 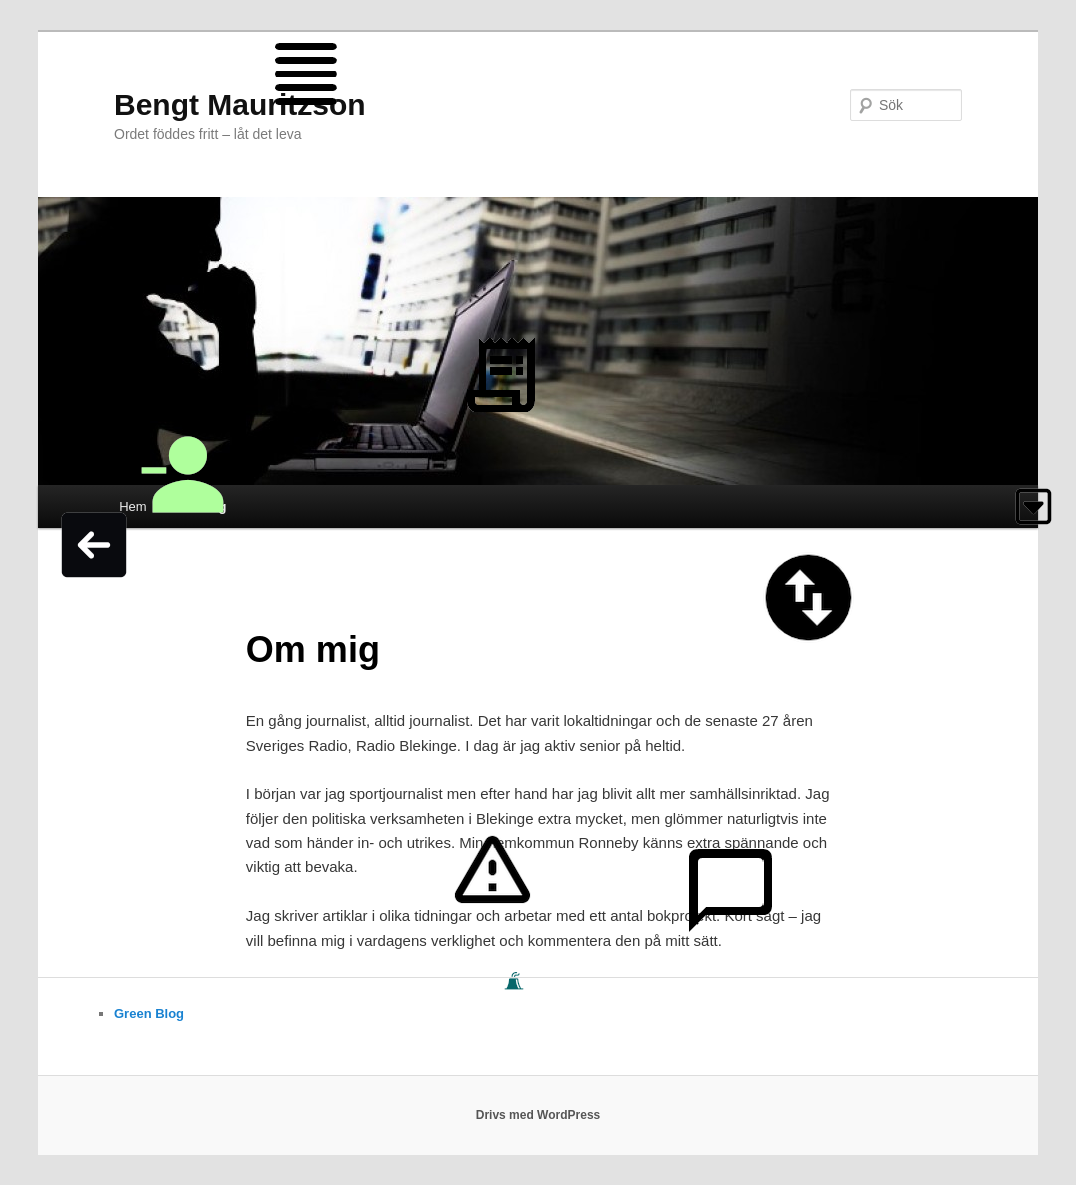 What do you see at coordinates (182, 474) in the screenshot?
I see `remove a contact or friend` at bounding box center [182, 474].